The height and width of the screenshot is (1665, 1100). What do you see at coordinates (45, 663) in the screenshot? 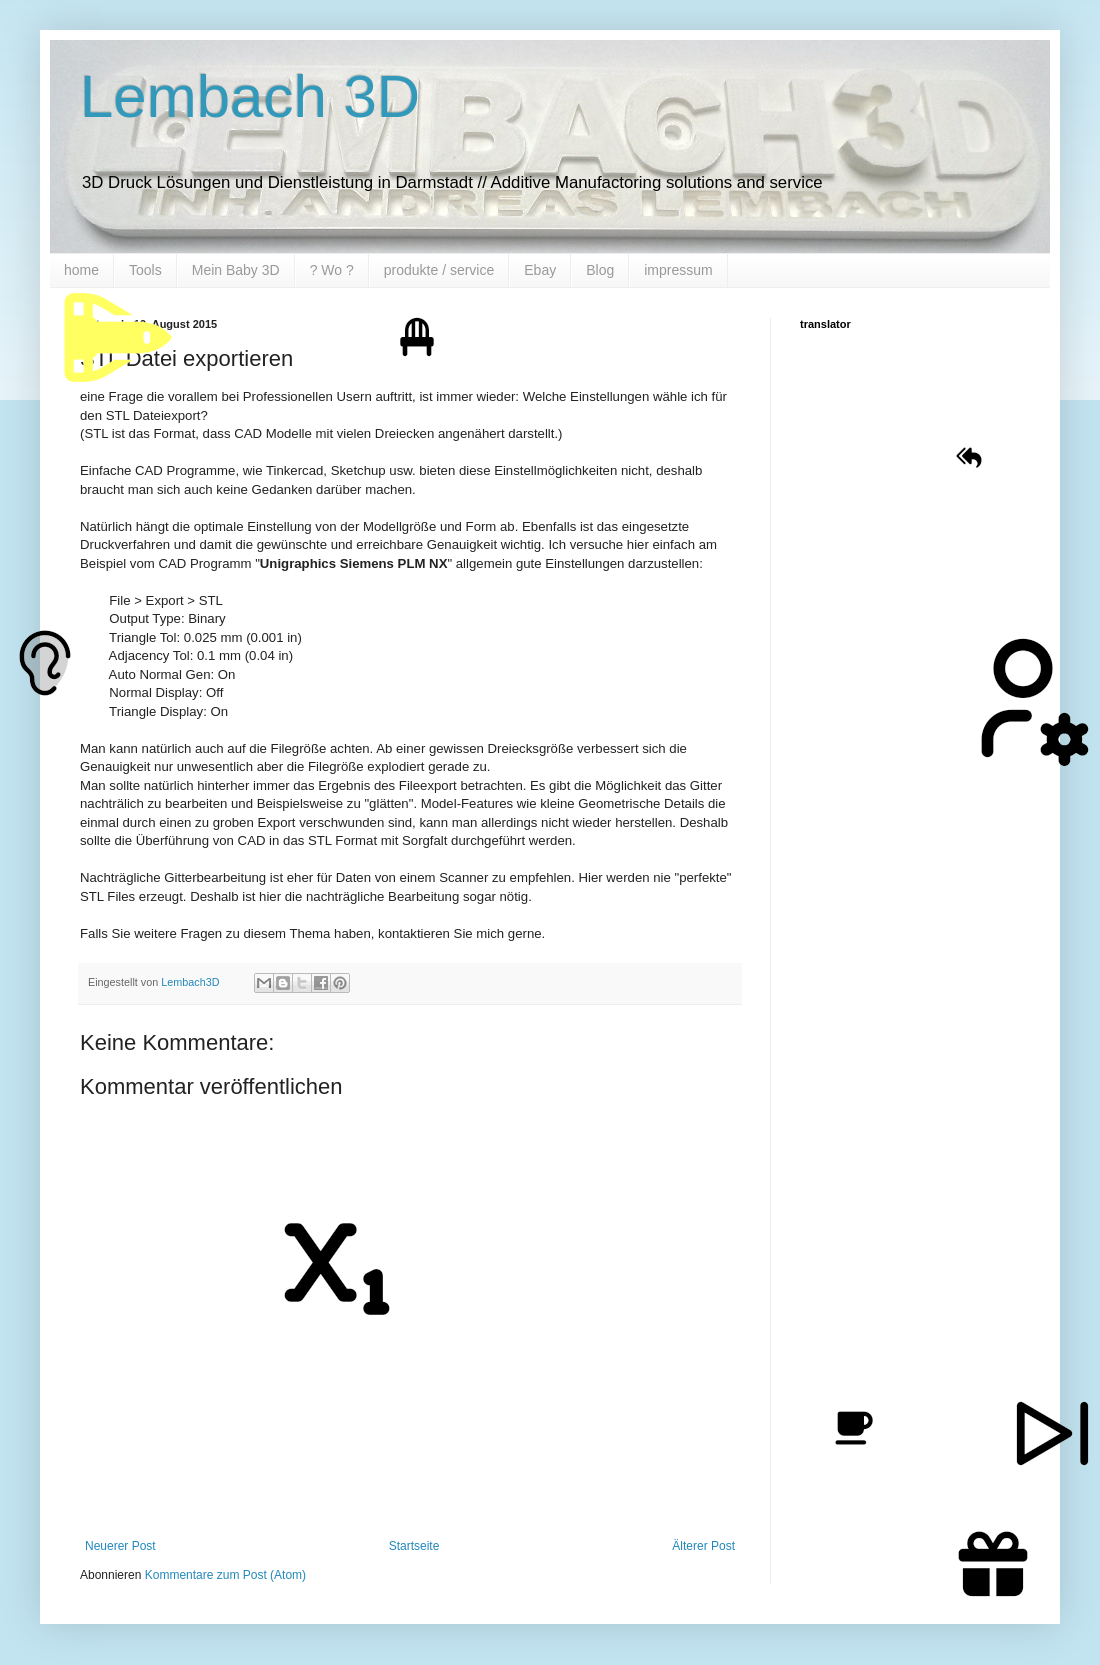
I see `access audio or hearing settings` at bounding box center [45, 663].